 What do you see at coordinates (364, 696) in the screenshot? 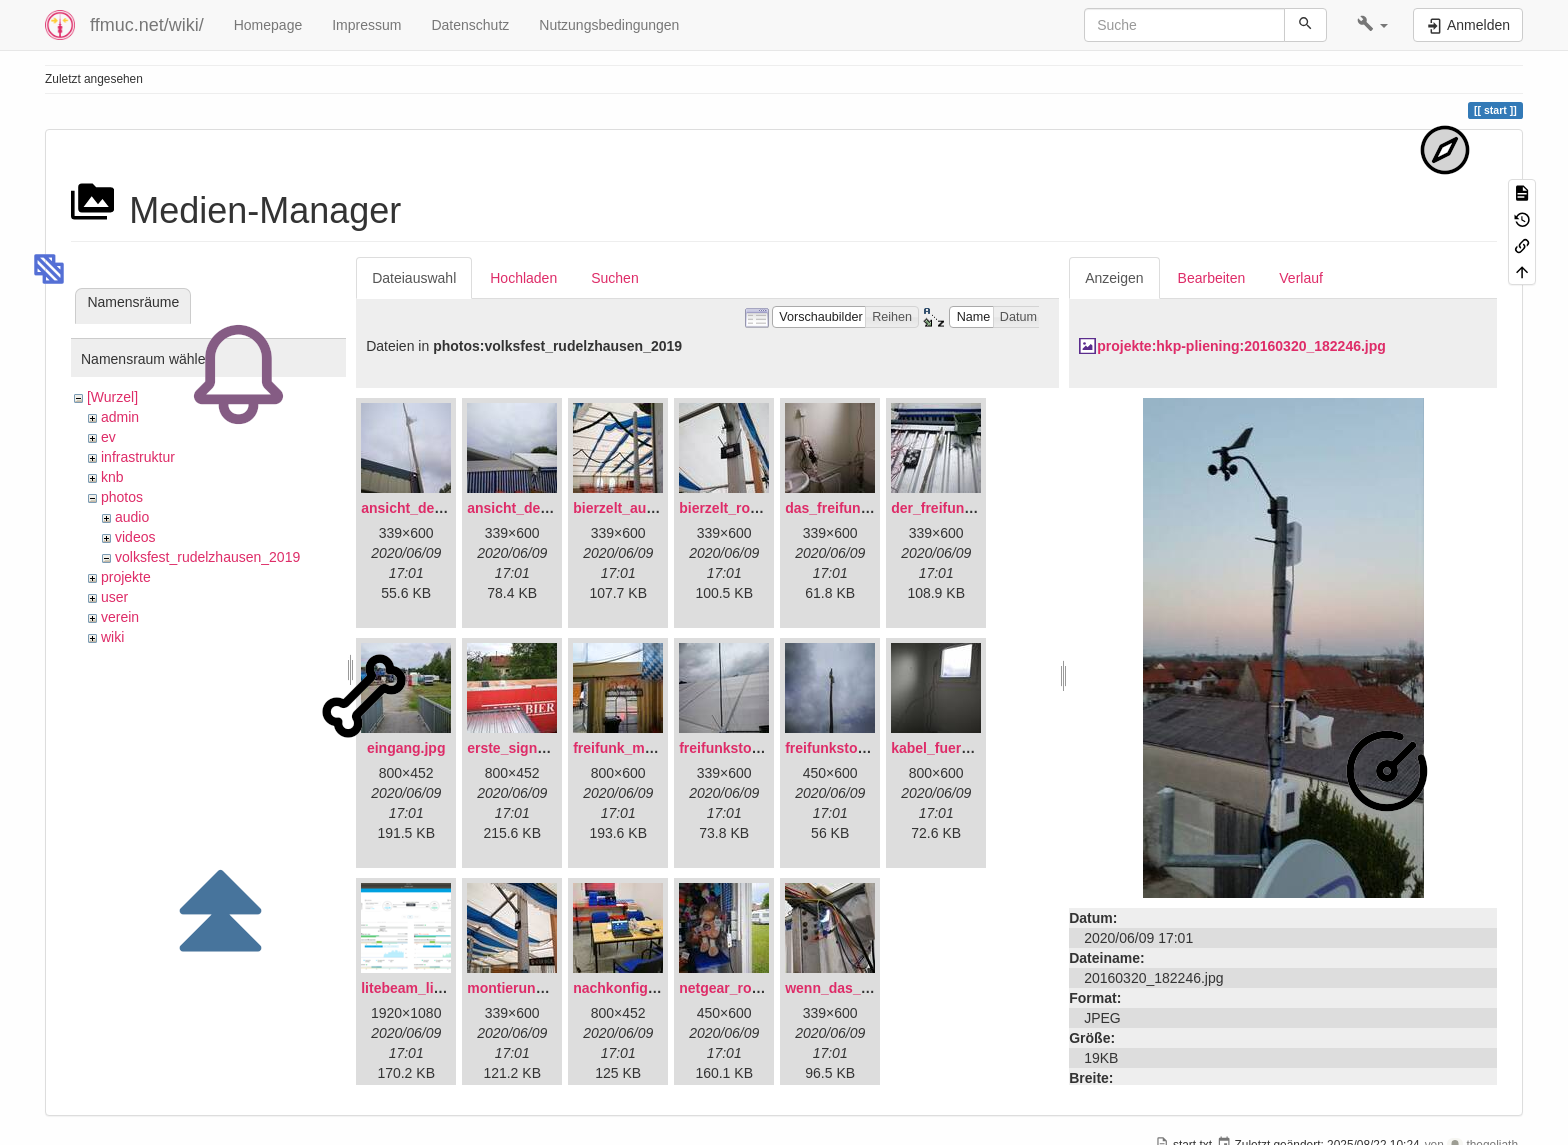
I see `access pet-related features or settings` at bounding box center [364, 696].